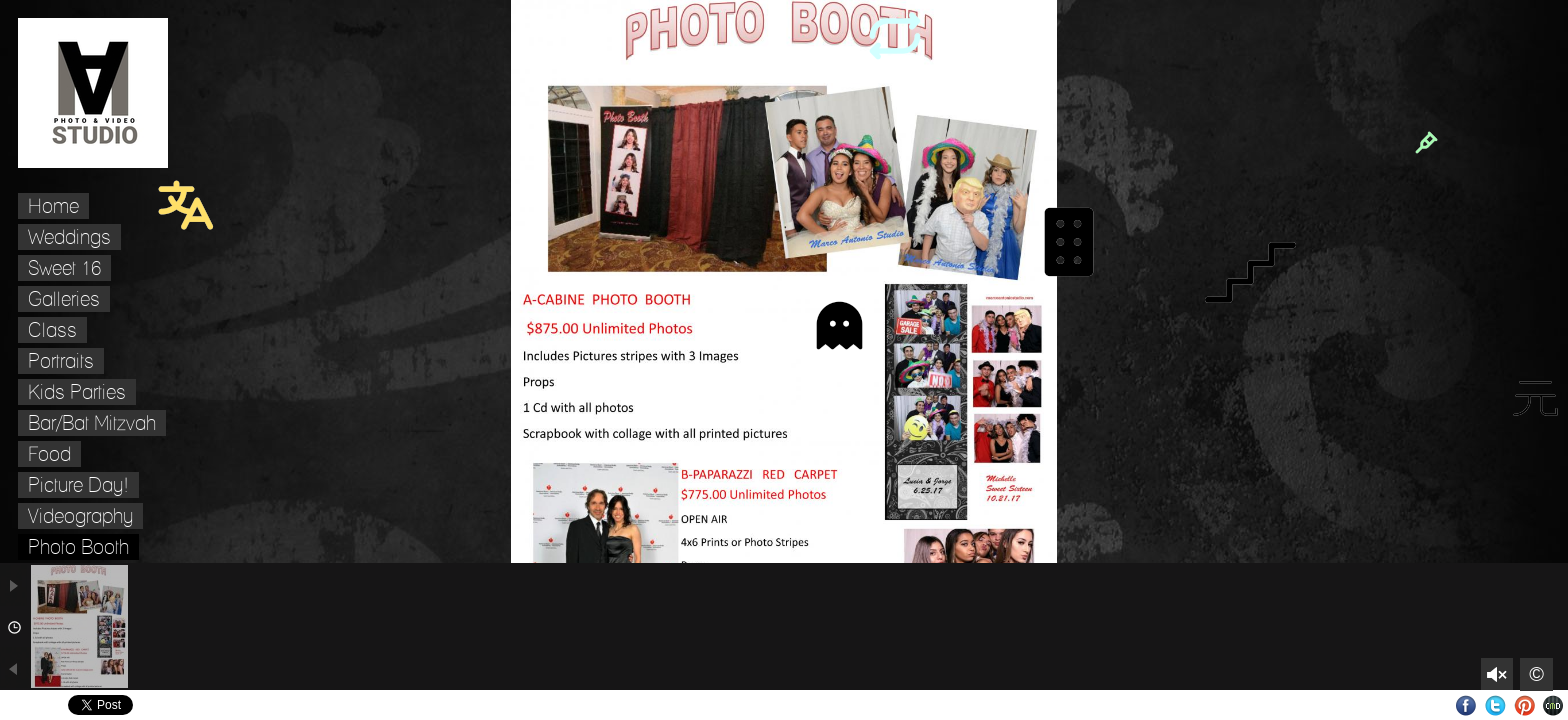 The width and height of the screenshot is (1568, 720). What do you see at coordinates (1426, 142) in the screenshot?
I see `indicates accessibility or mobility assistance options` at bounding box center [1426, 142].